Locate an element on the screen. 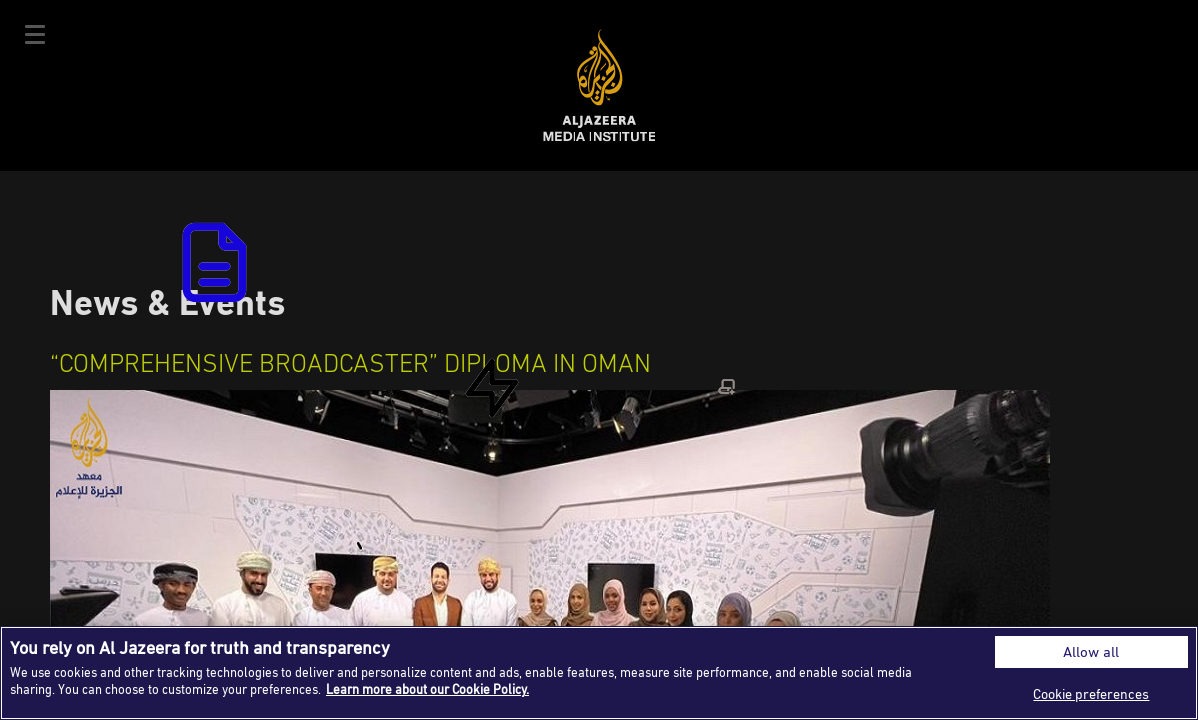 Image resolution: width=1198 pixels, height=720 pixels. create a new script or document is located at coordinates (726, 386).